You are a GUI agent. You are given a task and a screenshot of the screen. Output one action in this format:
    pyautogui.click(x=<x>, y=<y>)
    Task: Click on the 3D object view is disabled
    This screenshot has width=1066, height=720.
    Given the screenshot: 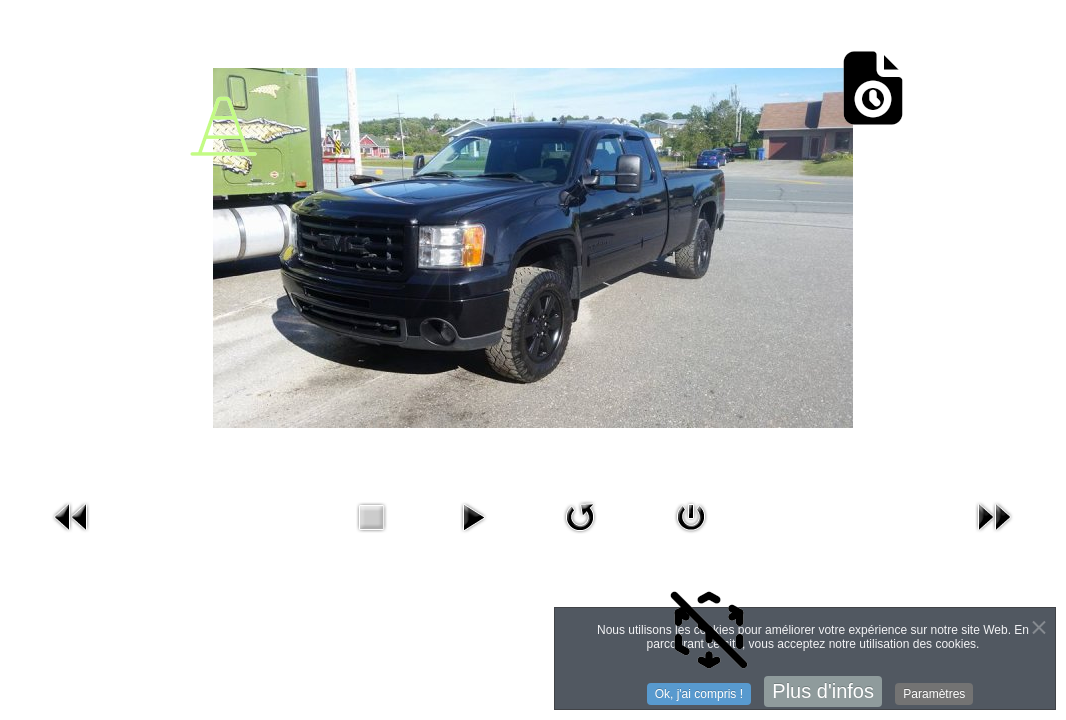 What is the action you would take?
    pyautogui.click(x=709, y=630)
    